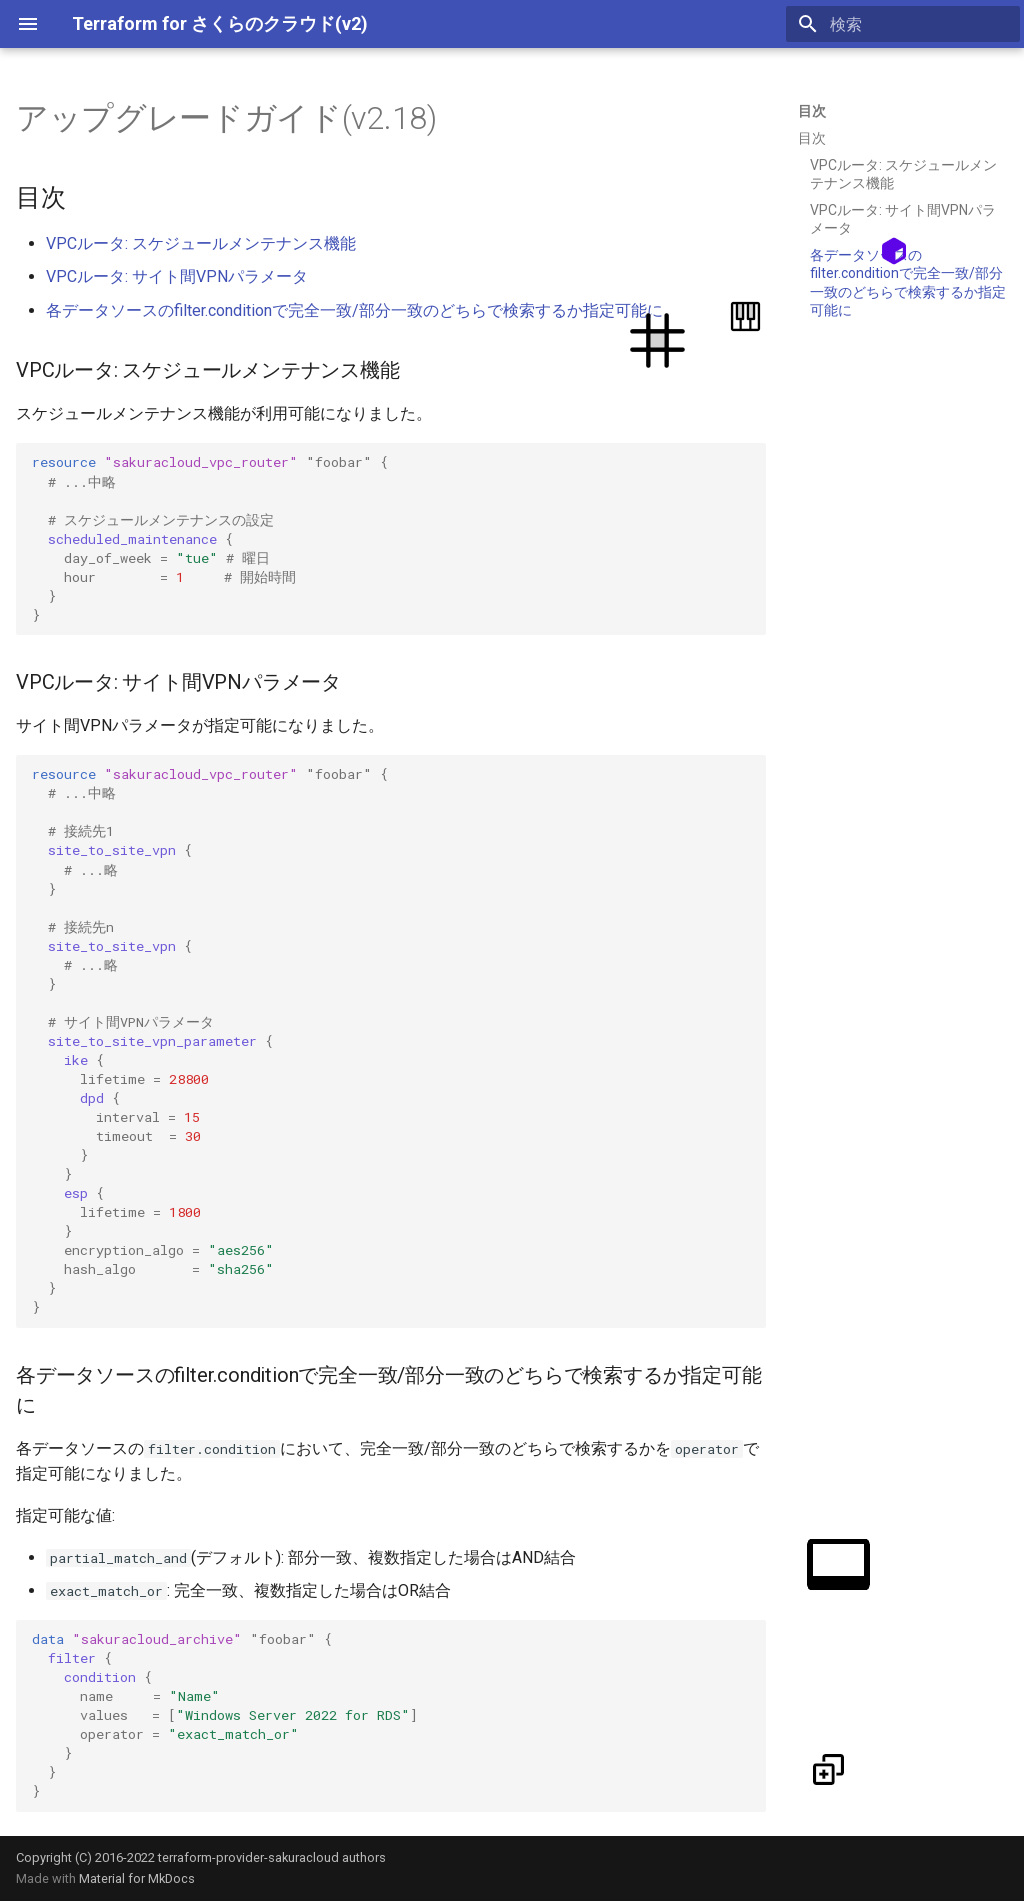 The height and width of the screenshot is (1901, 1024). I want to click on duplicate or copy an item, so click(828, 1769).